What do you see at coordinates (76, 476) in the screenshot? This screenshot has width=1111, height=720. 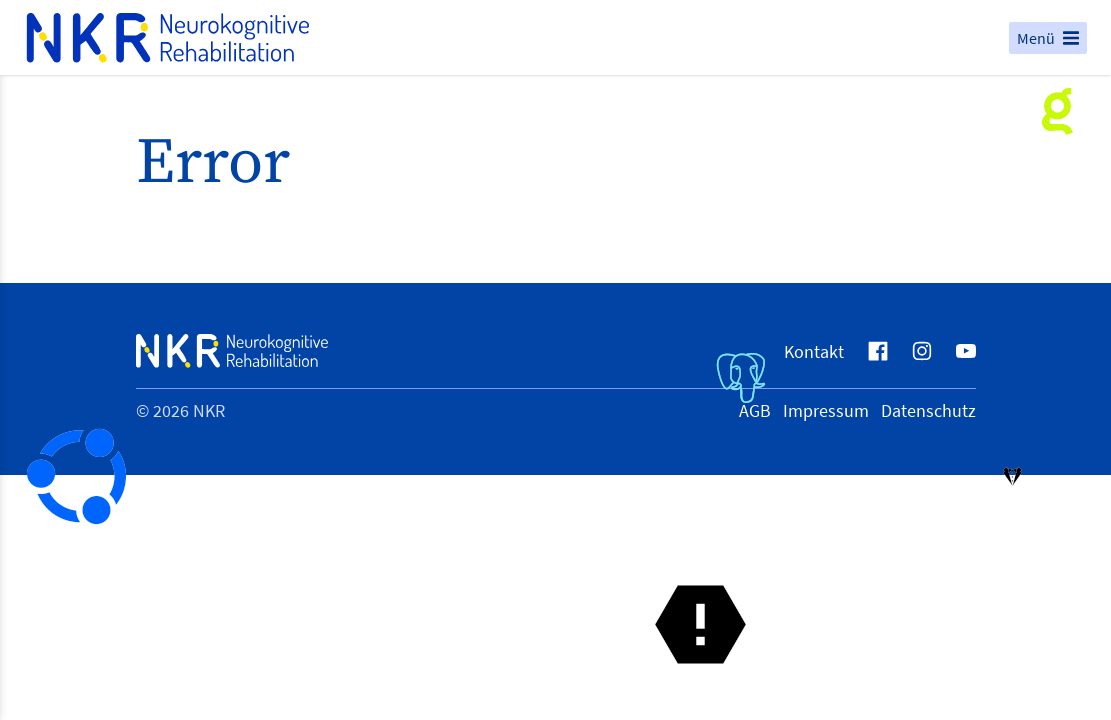 I see `ubuntu linux operating system logo` at bounding box center [76, 476].